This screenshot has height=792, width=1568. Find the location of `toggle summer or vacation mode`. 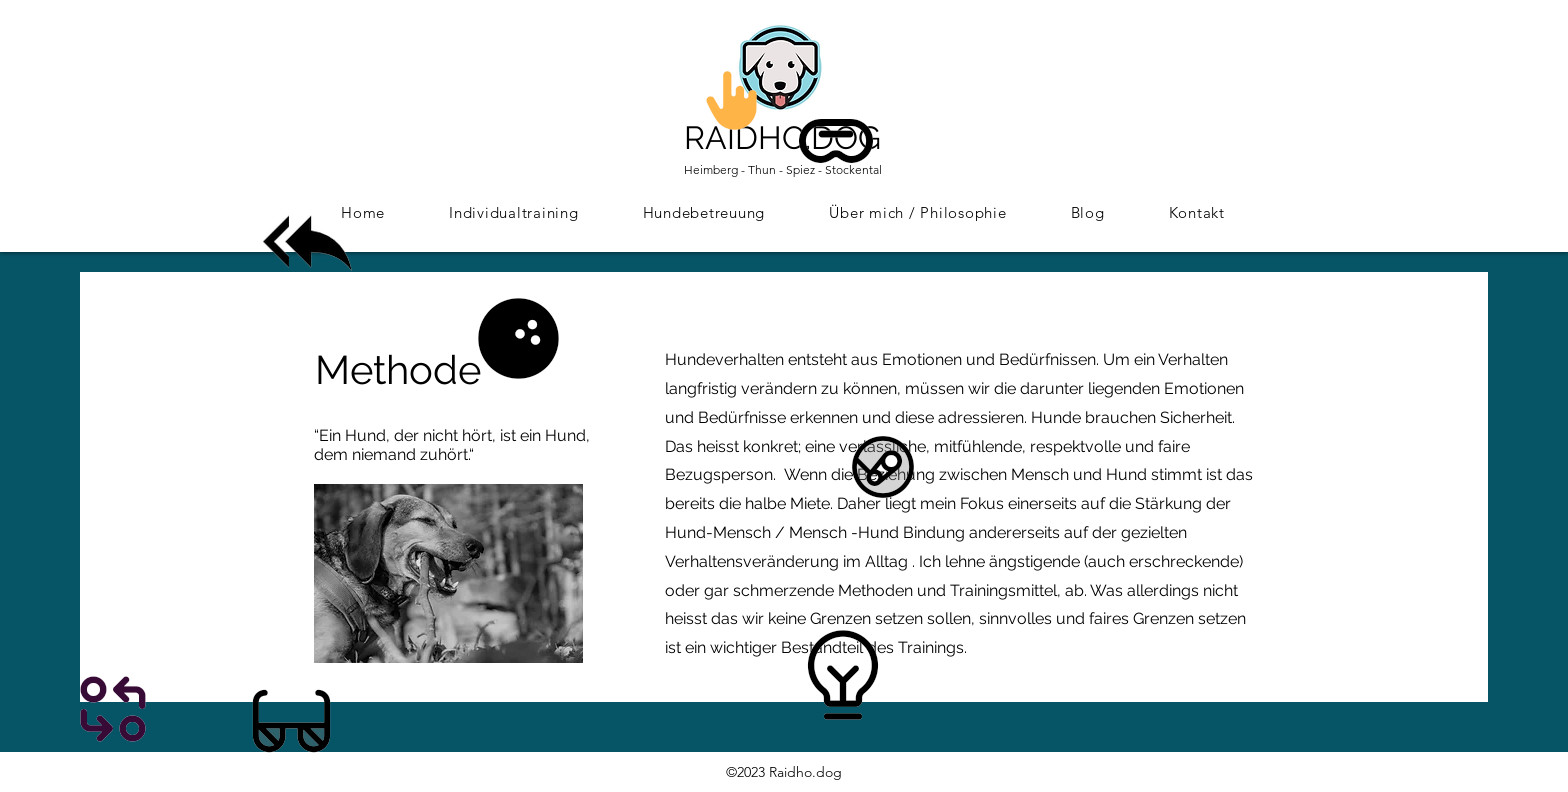

toggle summer or vacation mode is located at coordinates (291, 722).